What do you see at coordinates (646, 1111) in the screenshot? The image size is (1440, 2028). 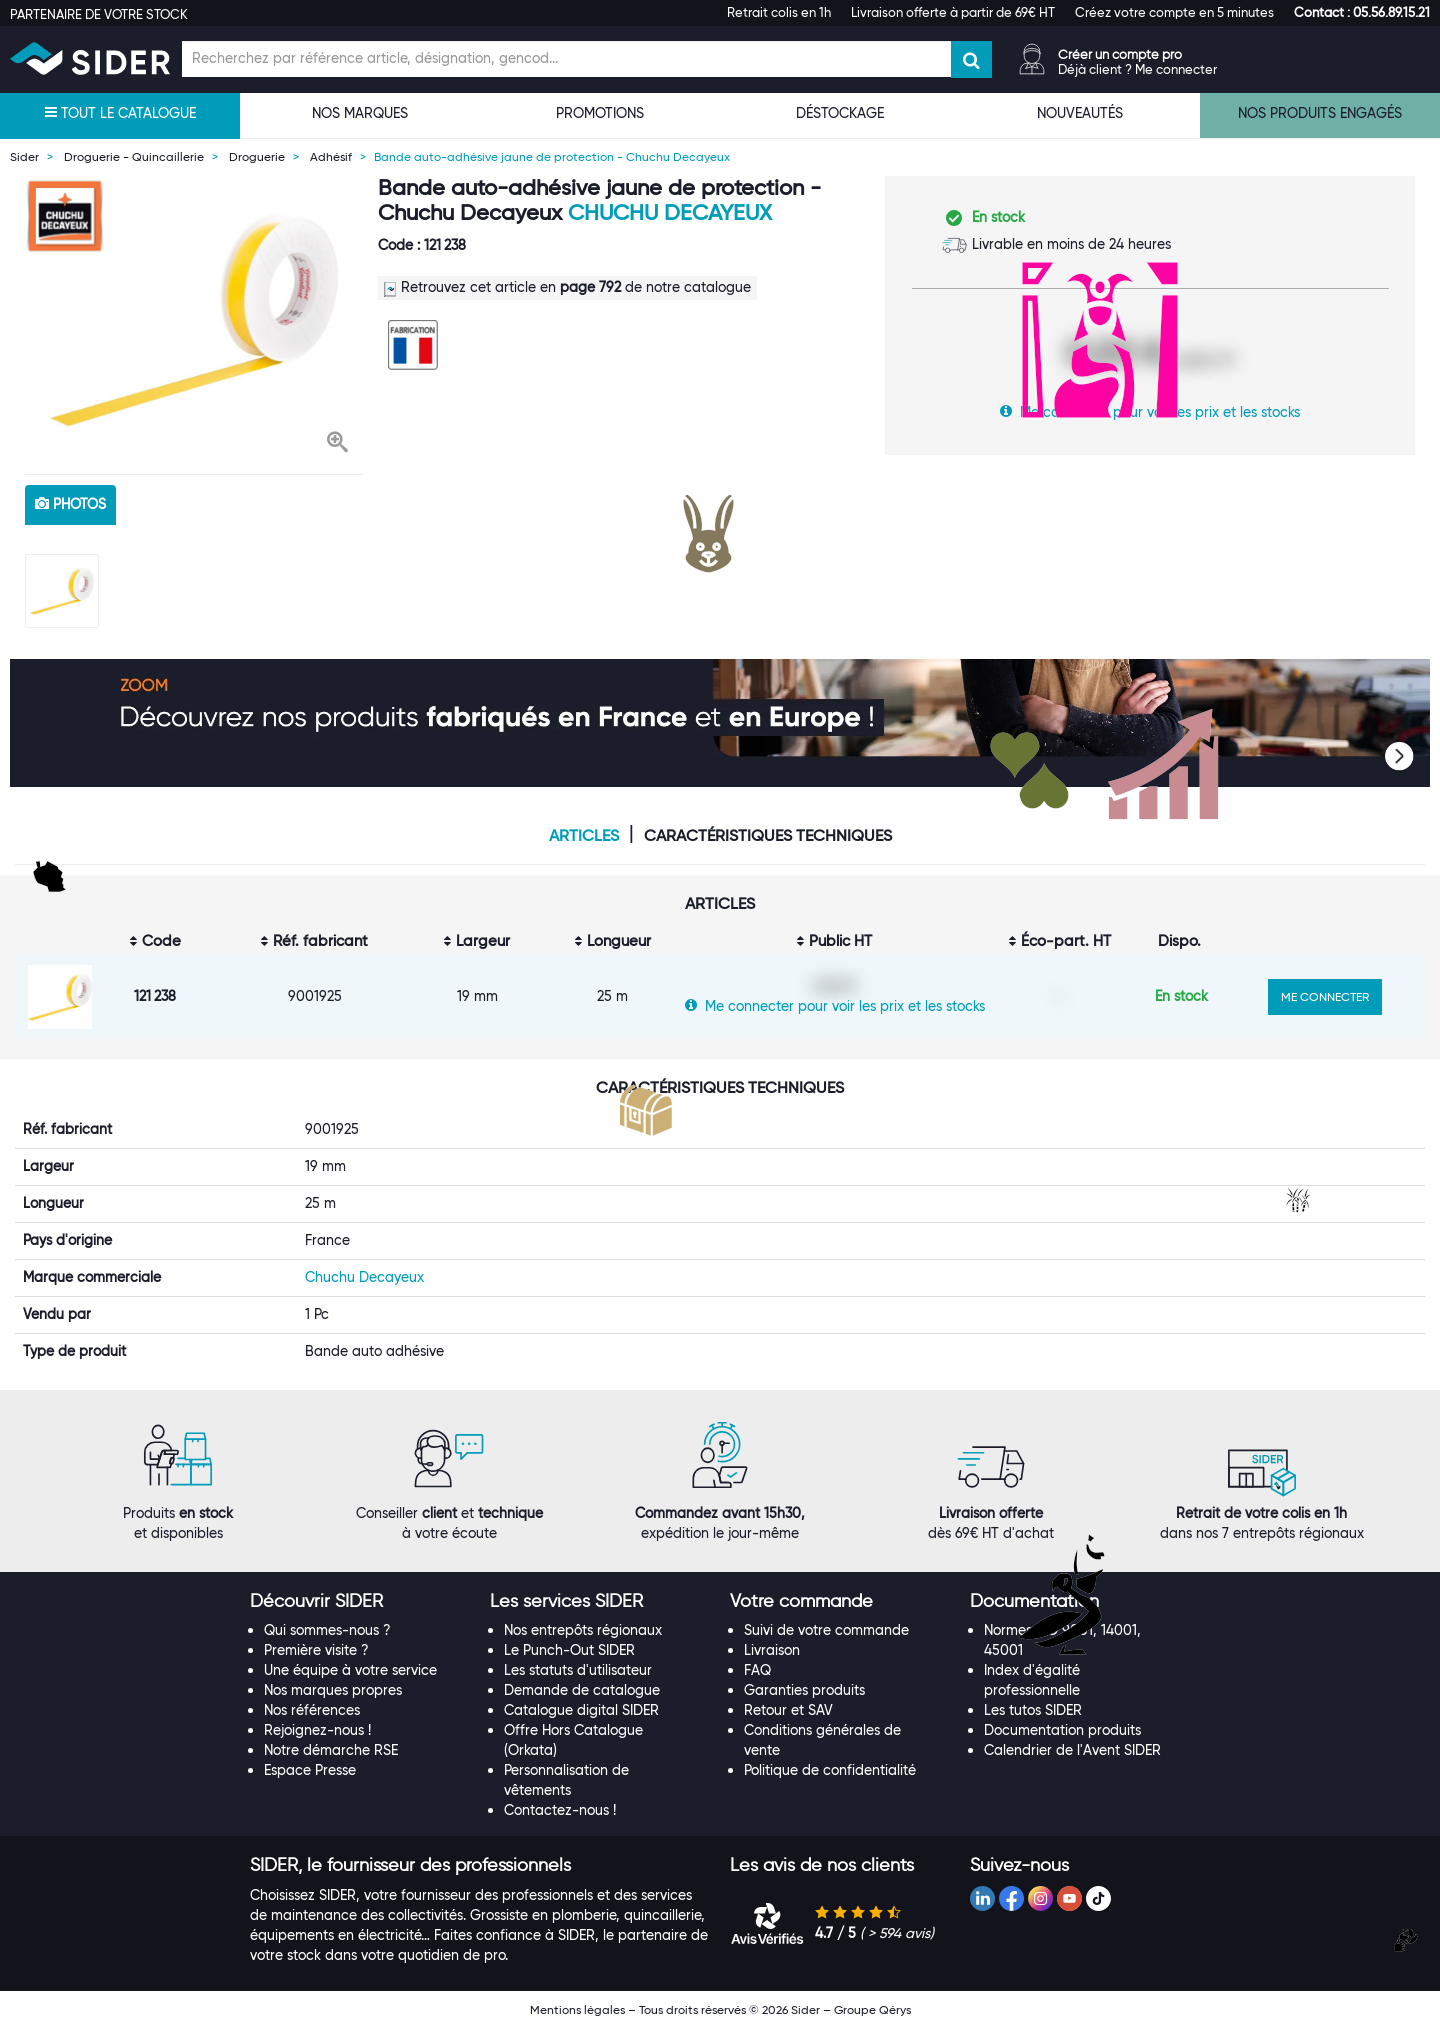 I see `a locked or secured inventory chest` at bounding box center [646, 1111].